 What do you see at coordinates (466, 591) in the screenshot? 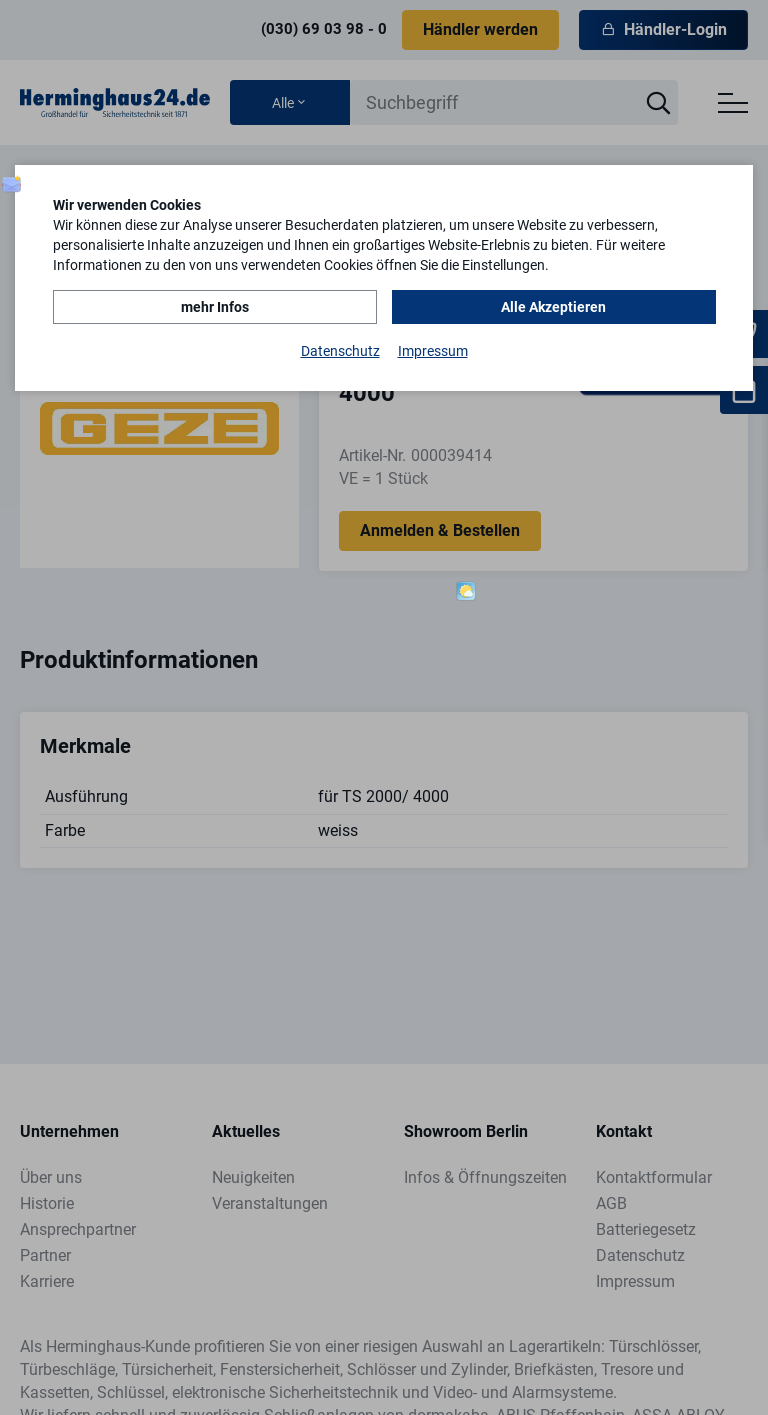
I see `open the weather application` at bounding box center [466, 591].